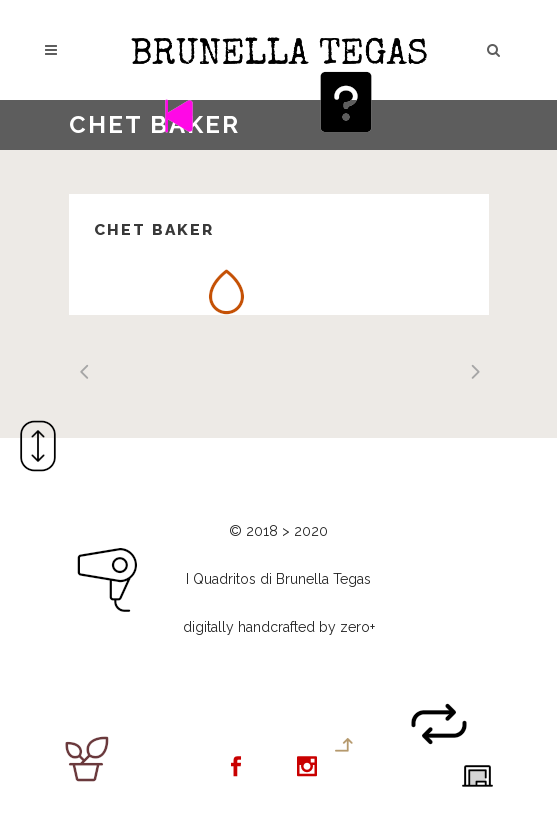 This screenshot has height=831, width=557. What do you see at coordinates (108, 576) in the screenshot?
I see `access hair styling or beauty tools` at bounding box center [108, 576].